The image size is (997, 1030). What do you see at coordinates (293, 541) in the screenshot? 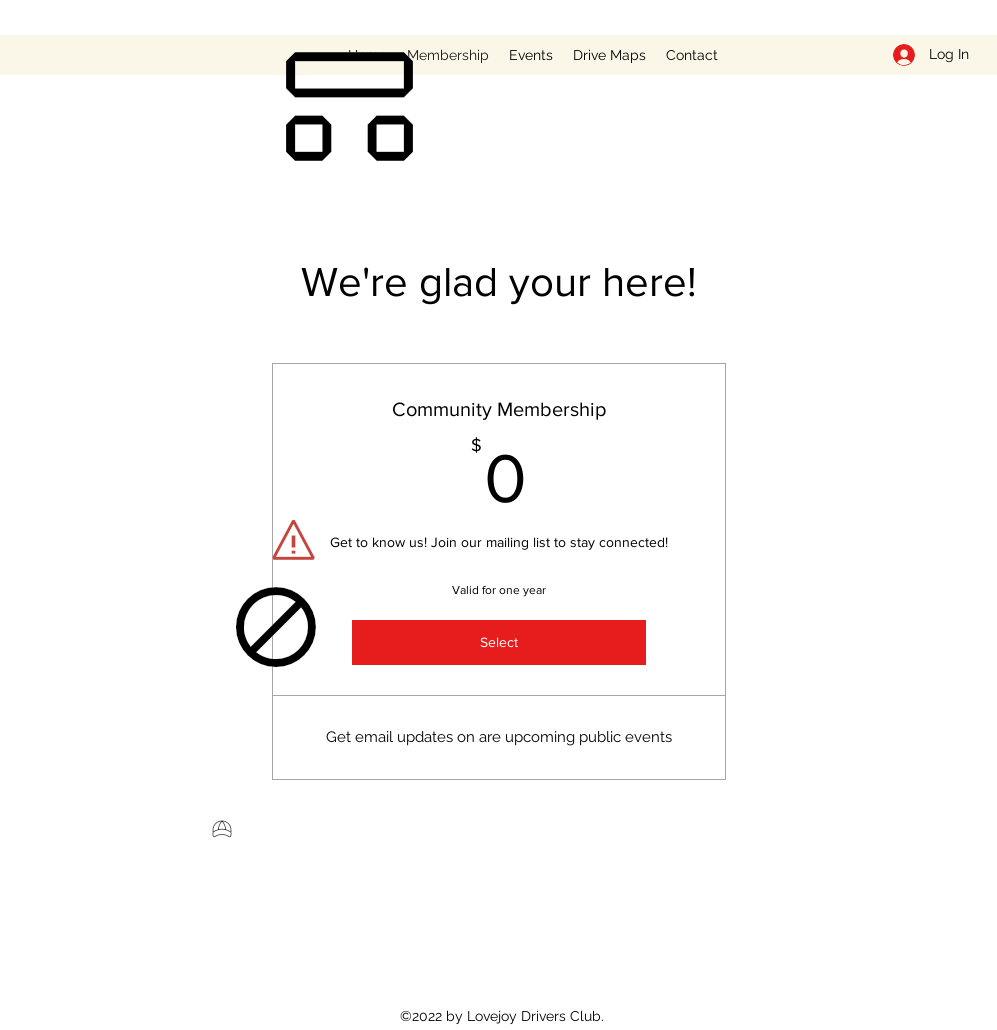
I see `indicates a warning or caution state` at bounding box center [293, 541].